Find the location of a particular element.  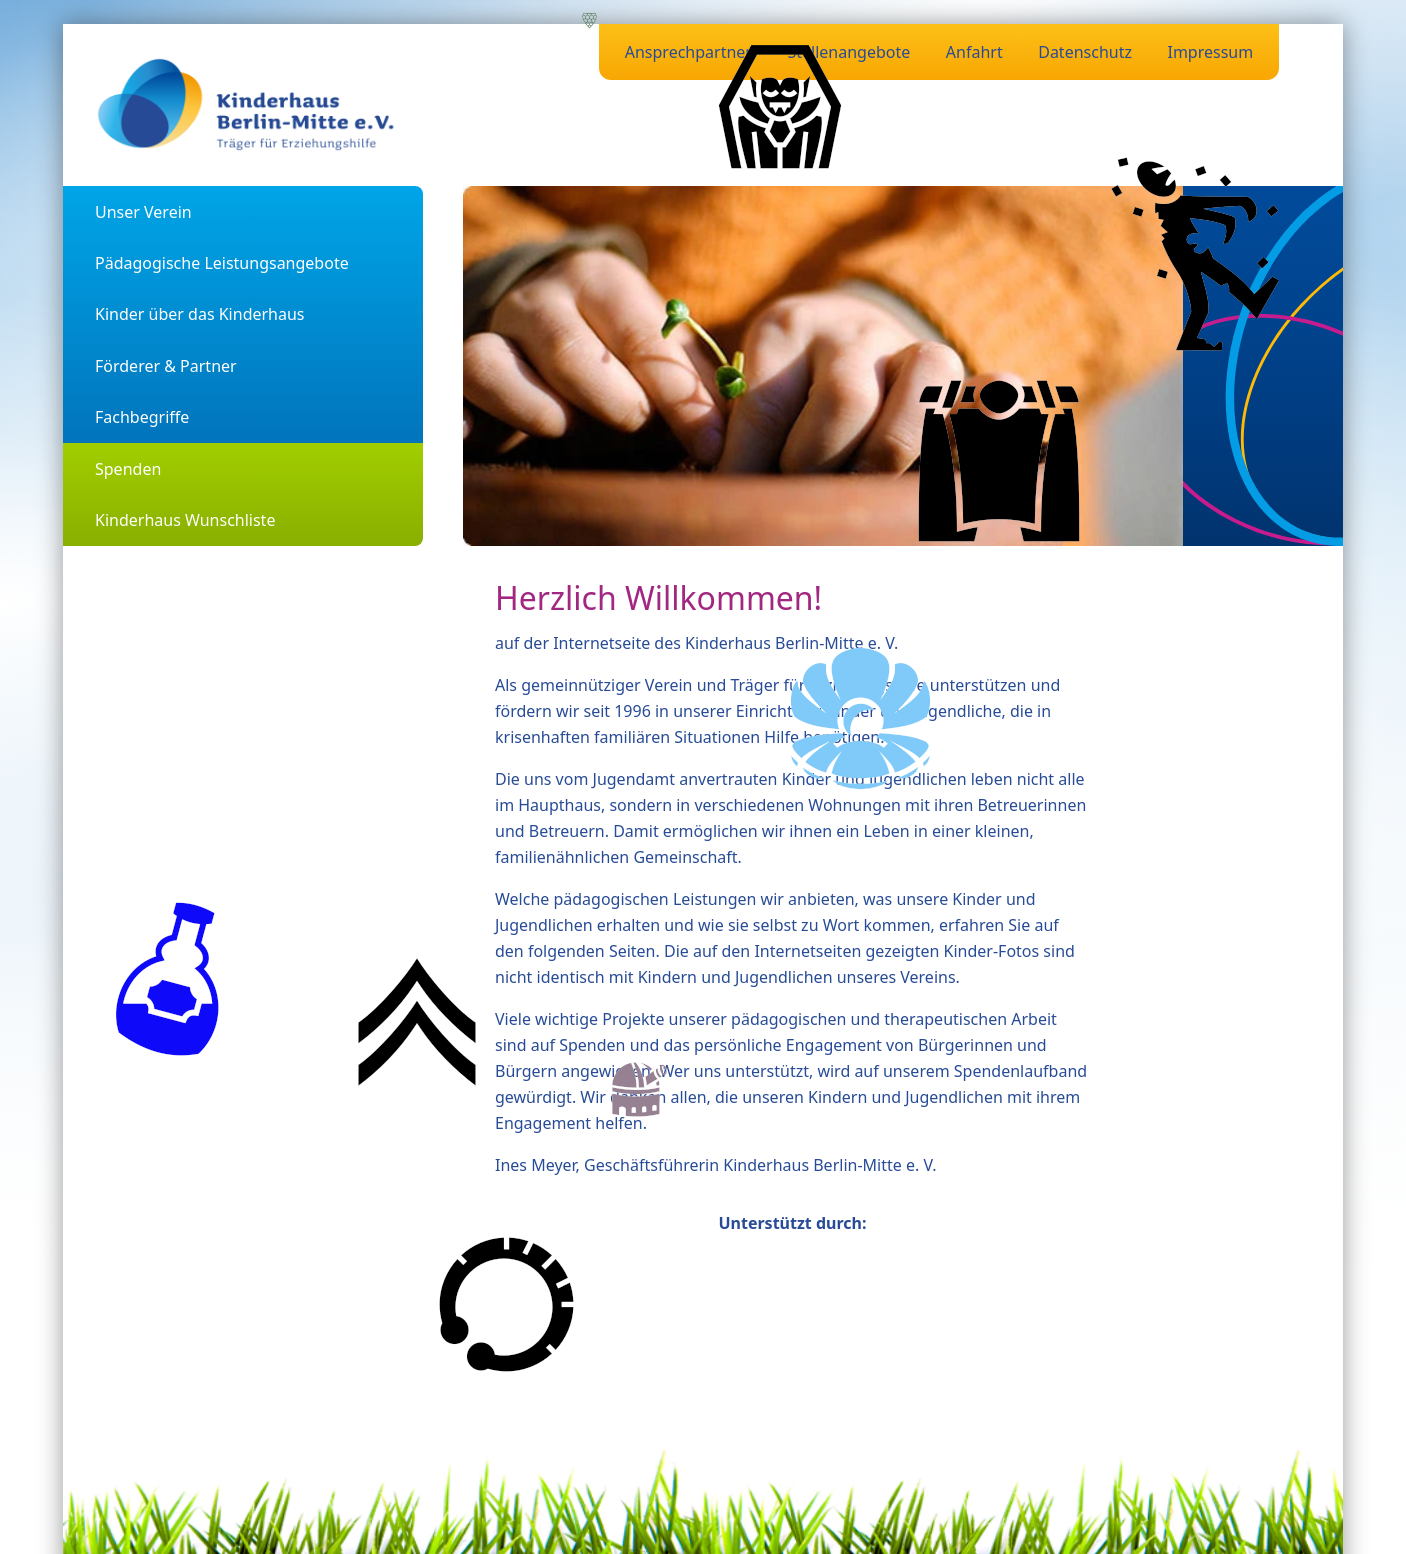

view performance or speed metrics is located at coordinates (506, 1304).